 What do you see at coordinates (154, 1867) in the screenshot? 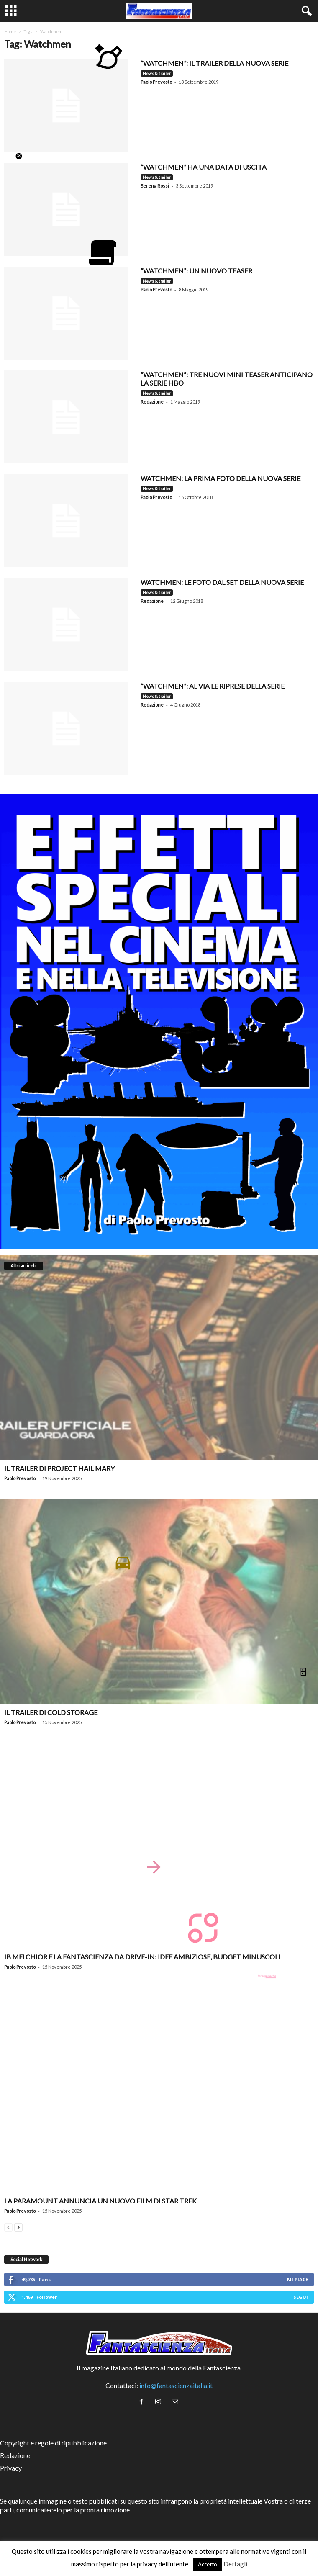
I see `navigate to the next item or screen` at bounding box center [154, 1867].